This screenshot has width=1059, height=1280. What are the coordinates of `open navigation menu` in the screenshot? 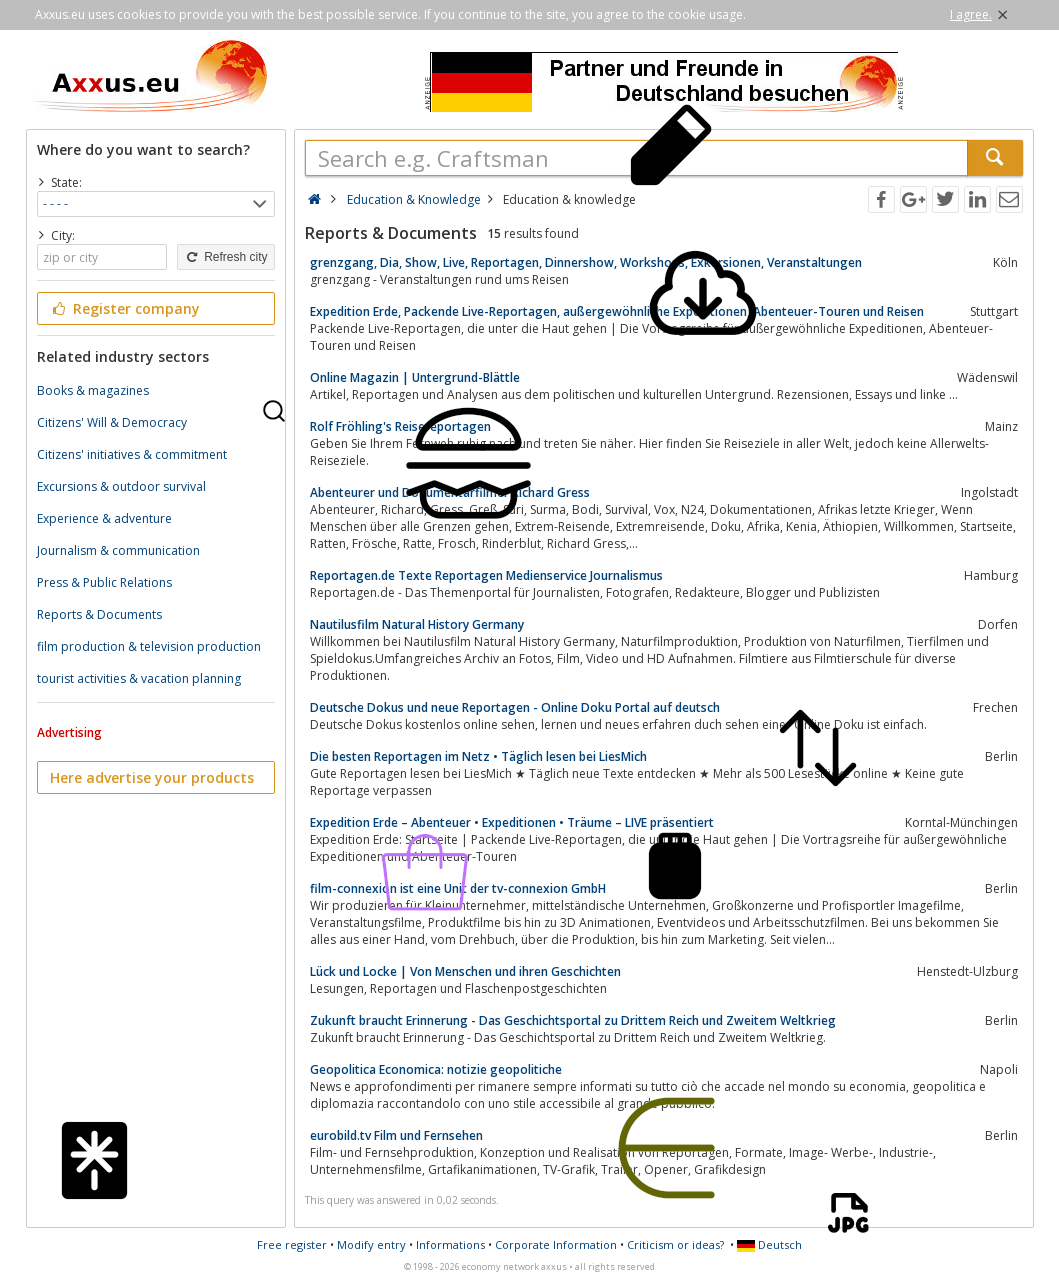 It's located at (468, 465).